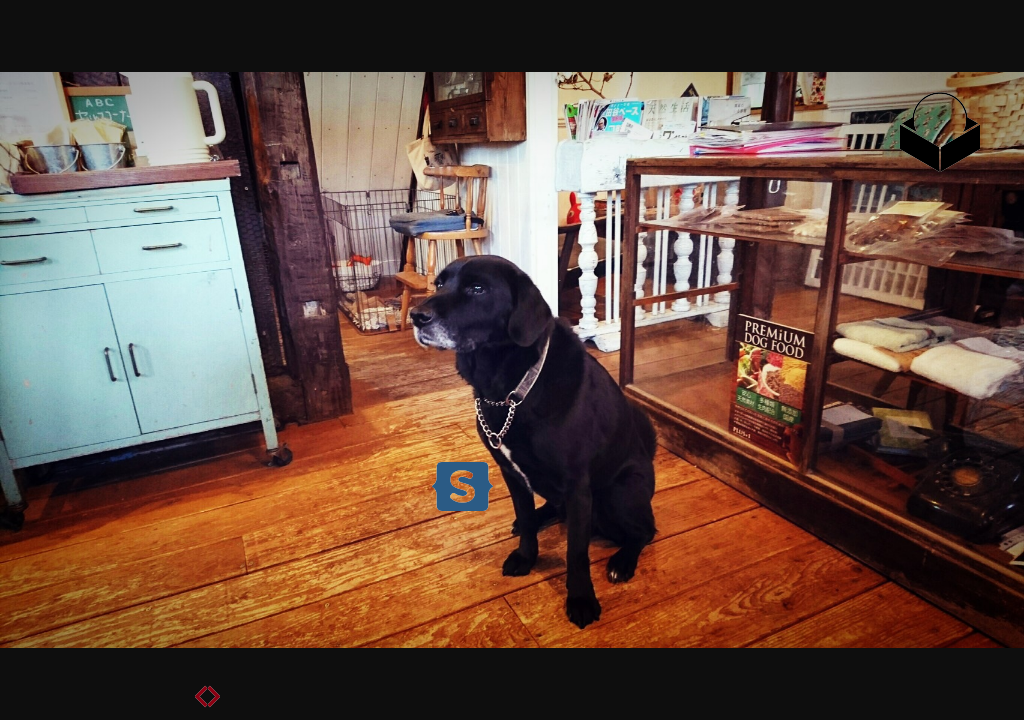 The height and width of the screenshot is (720, 1024). I want to click on open the Sam's Club app, so click(207, 696).